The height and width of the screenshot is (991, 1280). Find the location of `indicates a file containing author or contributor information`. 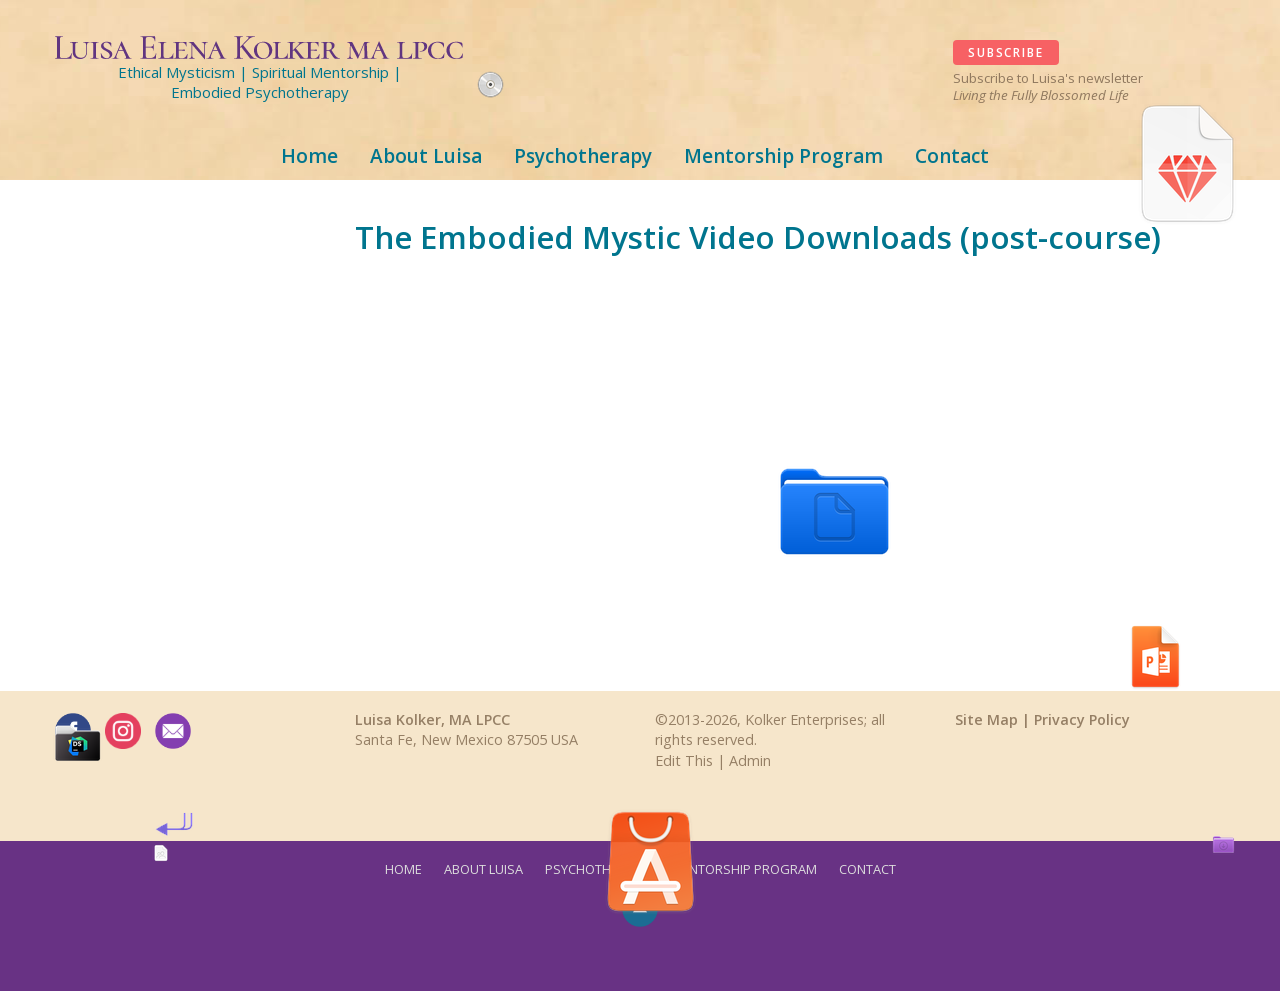

indicates a file containing author or contributor information is located at coordinates (161, 853).